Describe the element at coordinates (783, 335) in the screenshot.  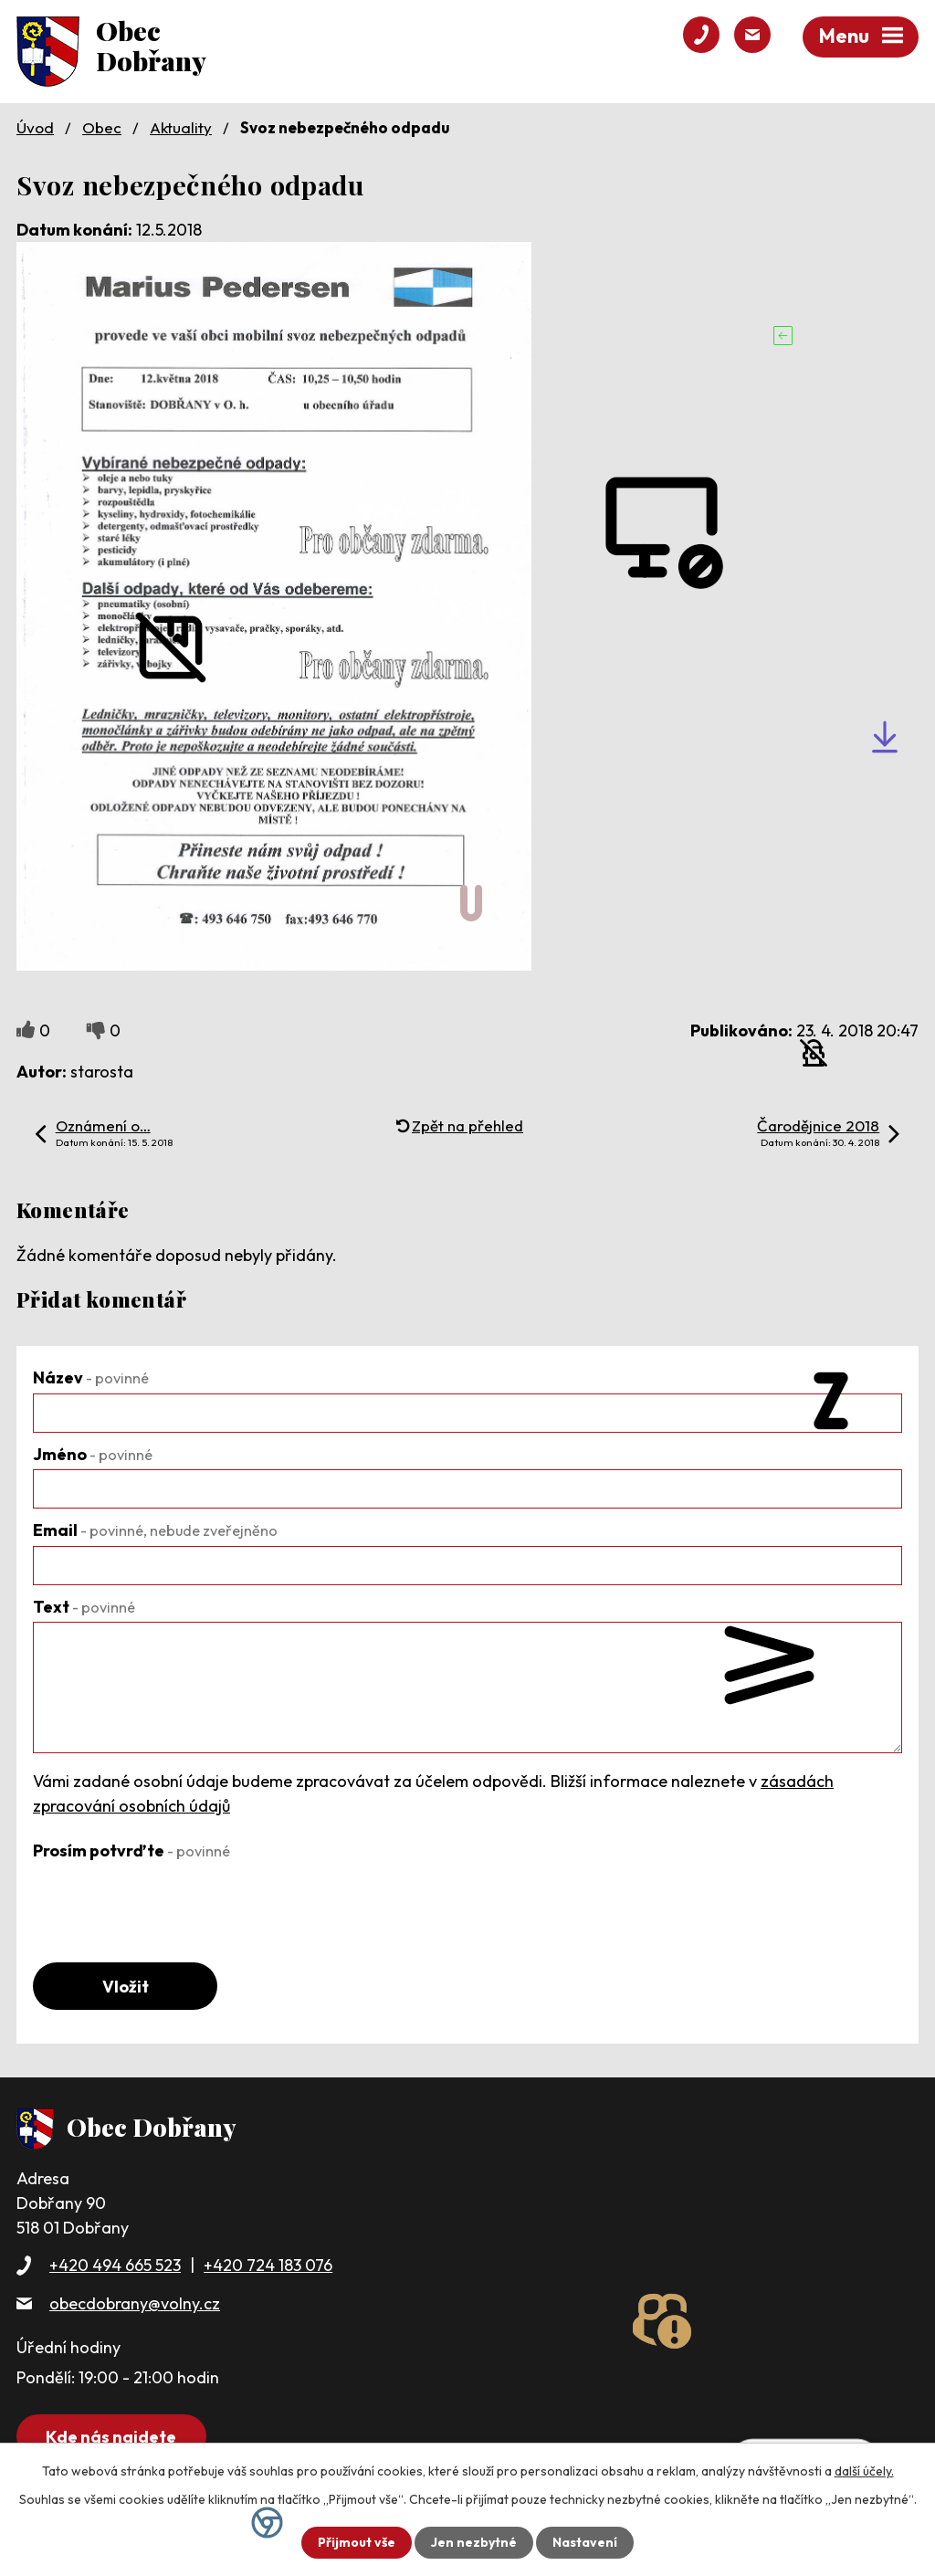
I see `go back to previous screen` at that location.